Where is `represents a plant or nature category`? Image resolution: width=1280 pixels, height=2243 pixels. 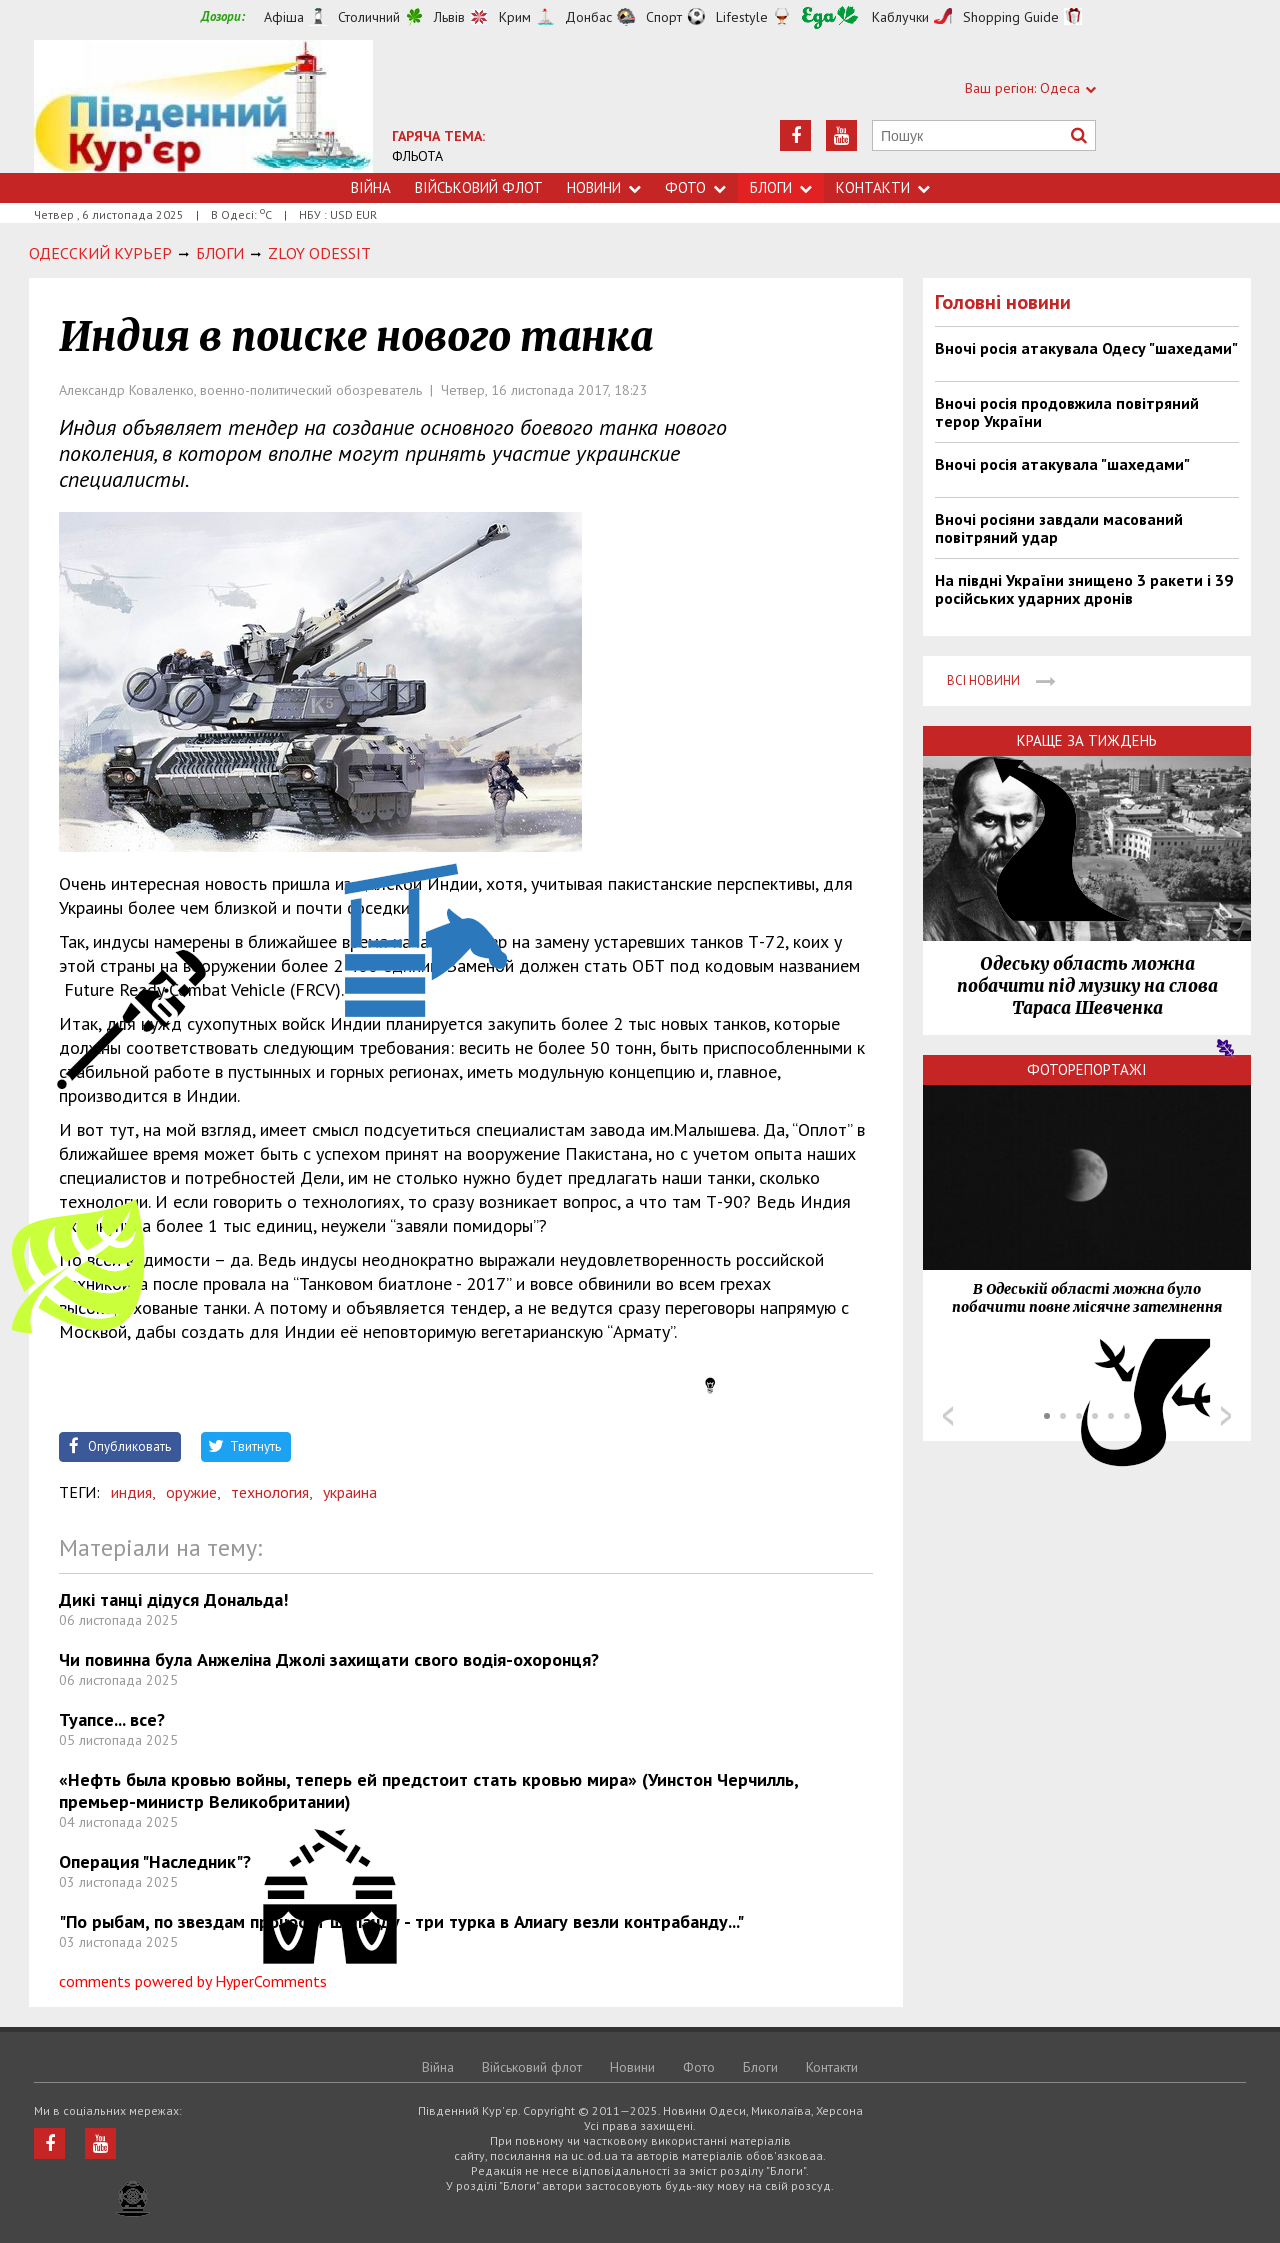 represents a plant or nature category is located at coordinates (77, 1265).